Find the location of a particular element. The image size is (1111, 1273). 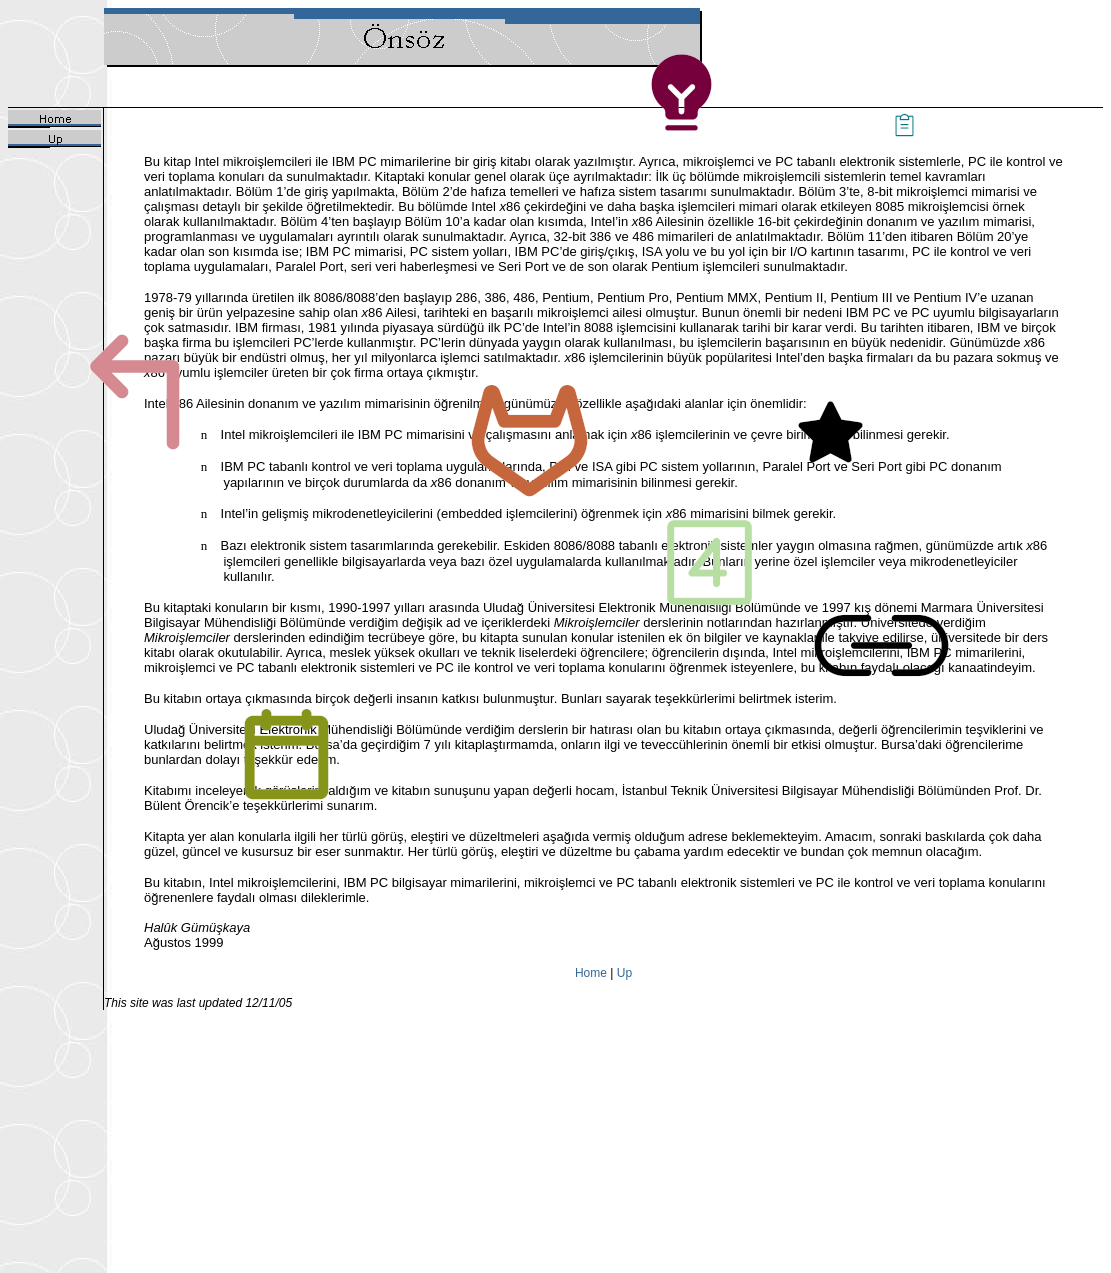

access tips or helpful suggestions is located at coordinates (681, 92).